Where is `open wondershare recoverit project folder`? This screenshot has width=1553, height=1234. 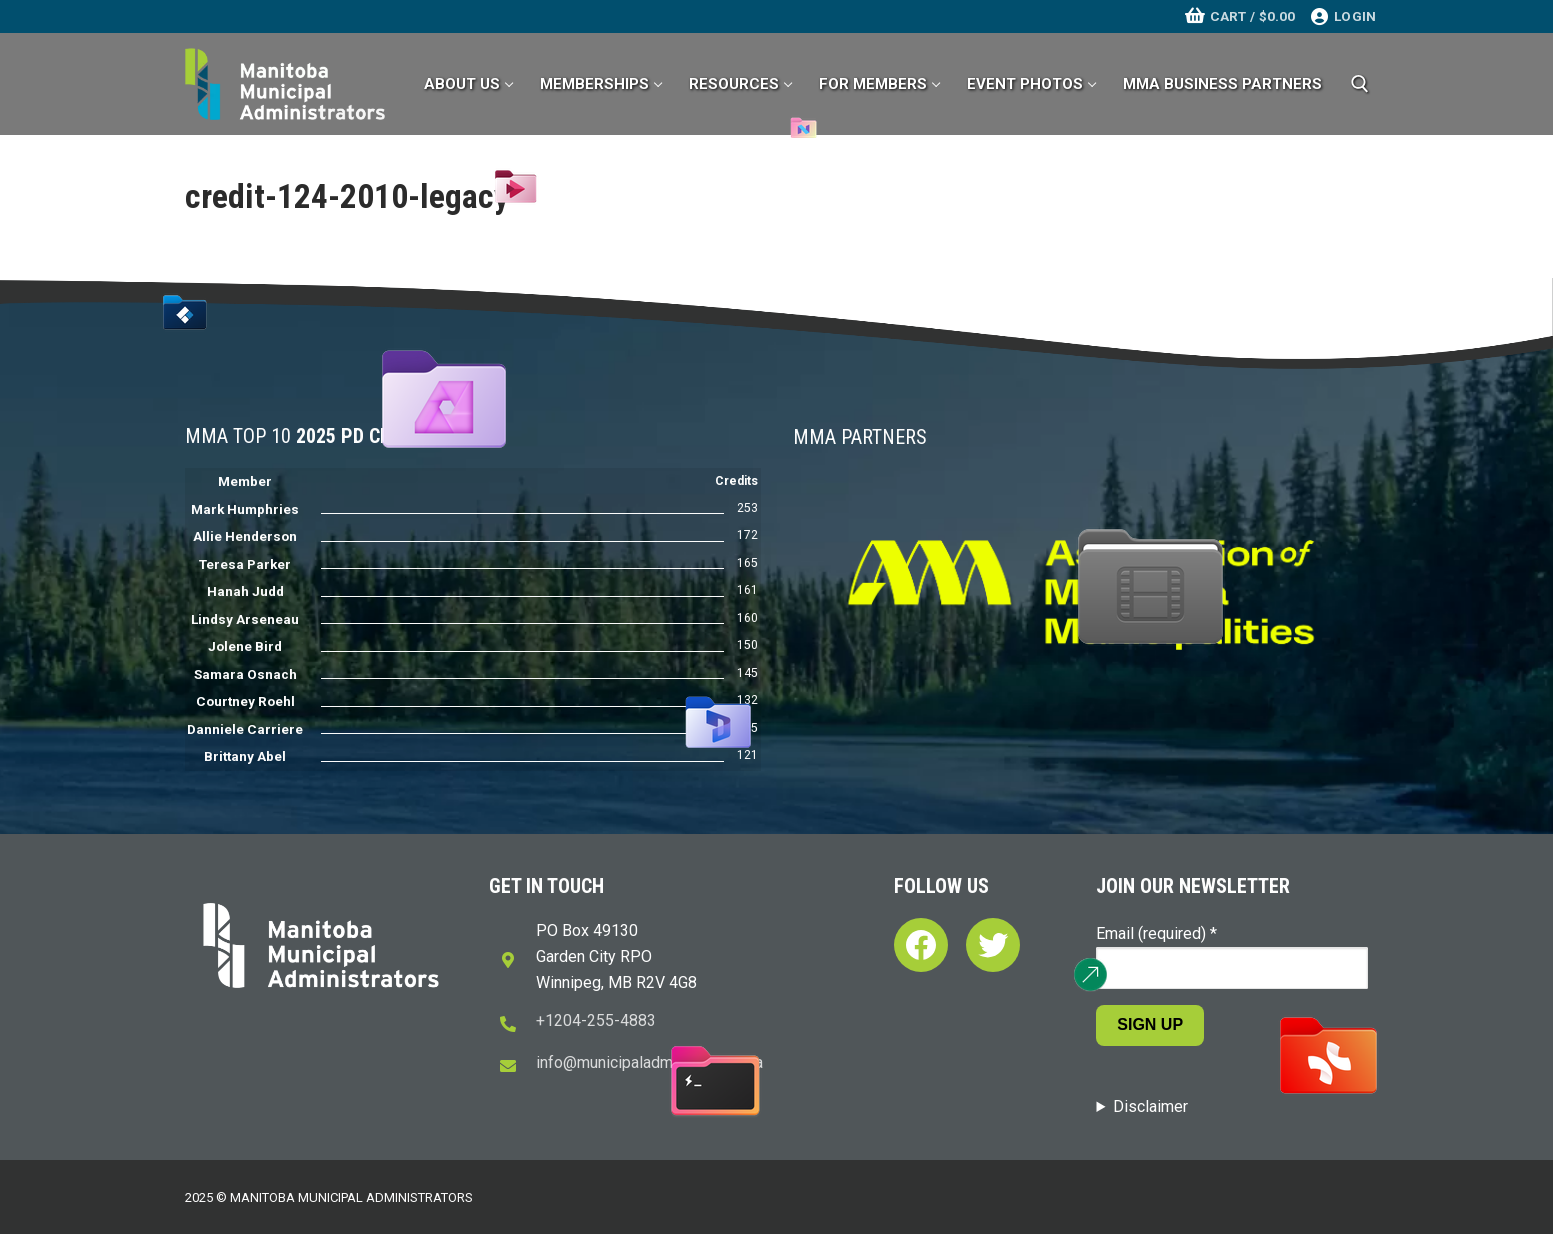 open wondershare recoverit project folder is located at coordinates (184, 313).